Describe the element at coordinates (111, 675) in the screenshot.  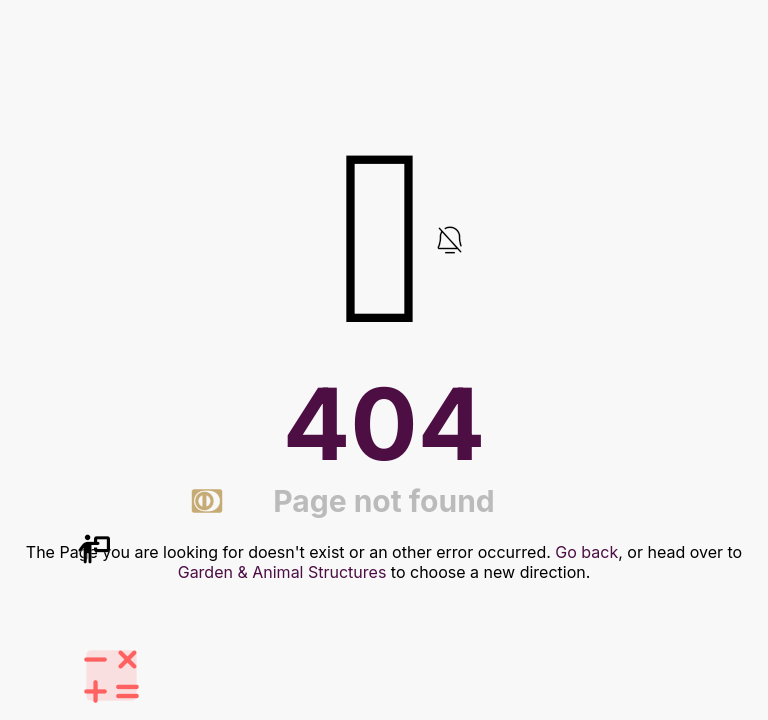
I see `open calculator or math tools` at that location.